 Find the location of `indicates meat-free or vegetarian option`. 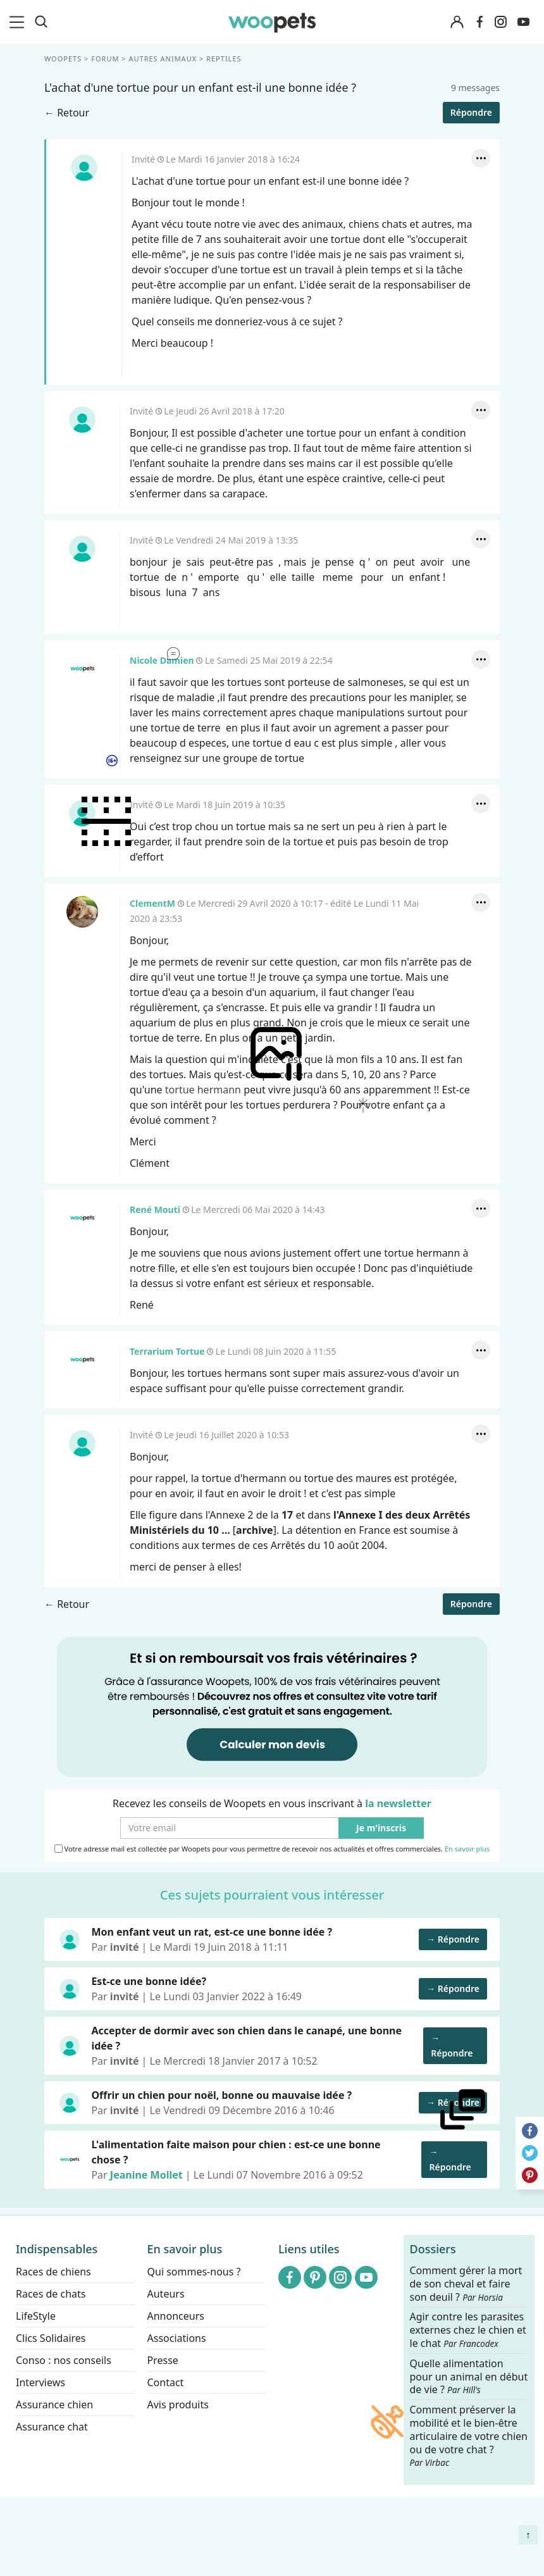

indicates meat-free or vegetarian option is located at coordinates (387, 2421).